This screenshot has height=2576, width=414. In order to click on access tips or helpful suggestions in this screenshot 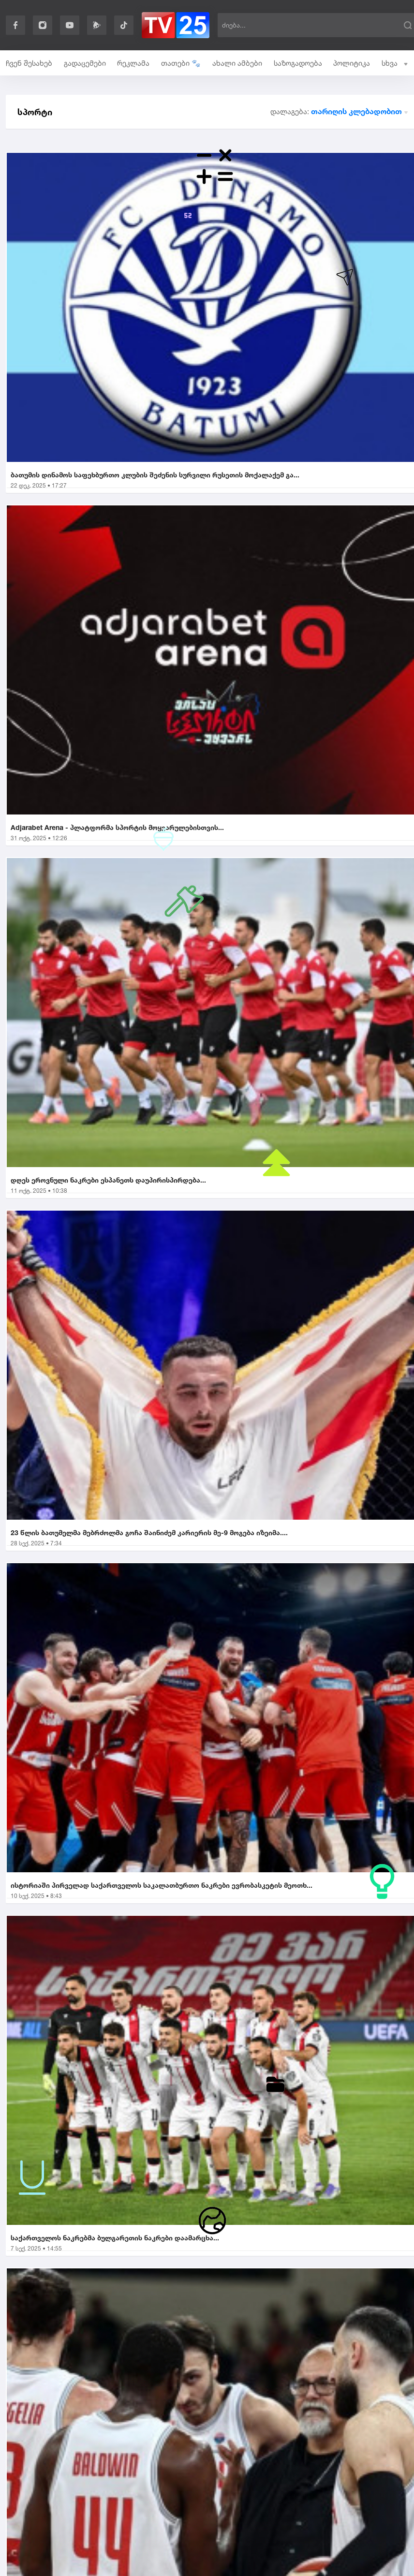, I will do `click(382, 1881)`.